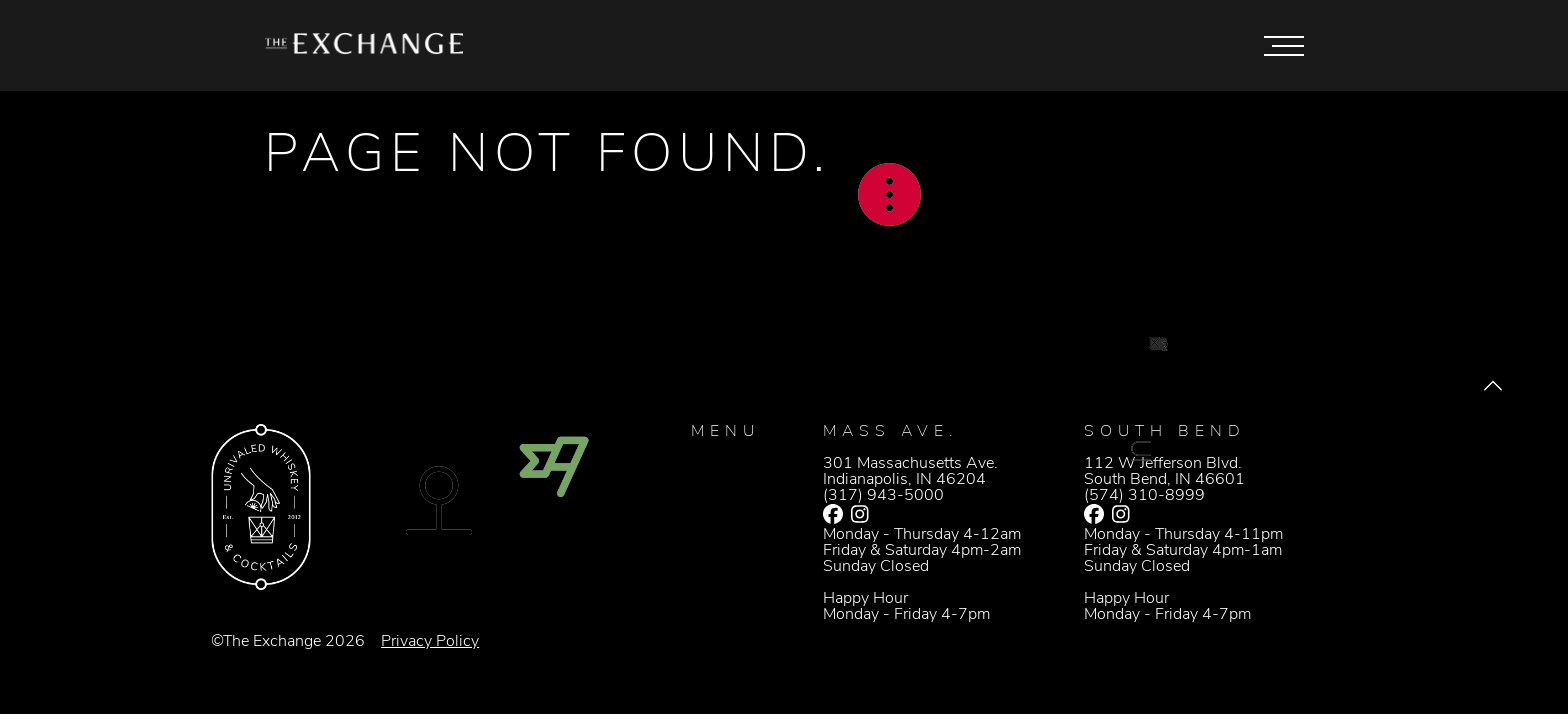 The width and height of the screenshot is (1568, 720). I want to click on mark a location on the map, so click(439, 502).